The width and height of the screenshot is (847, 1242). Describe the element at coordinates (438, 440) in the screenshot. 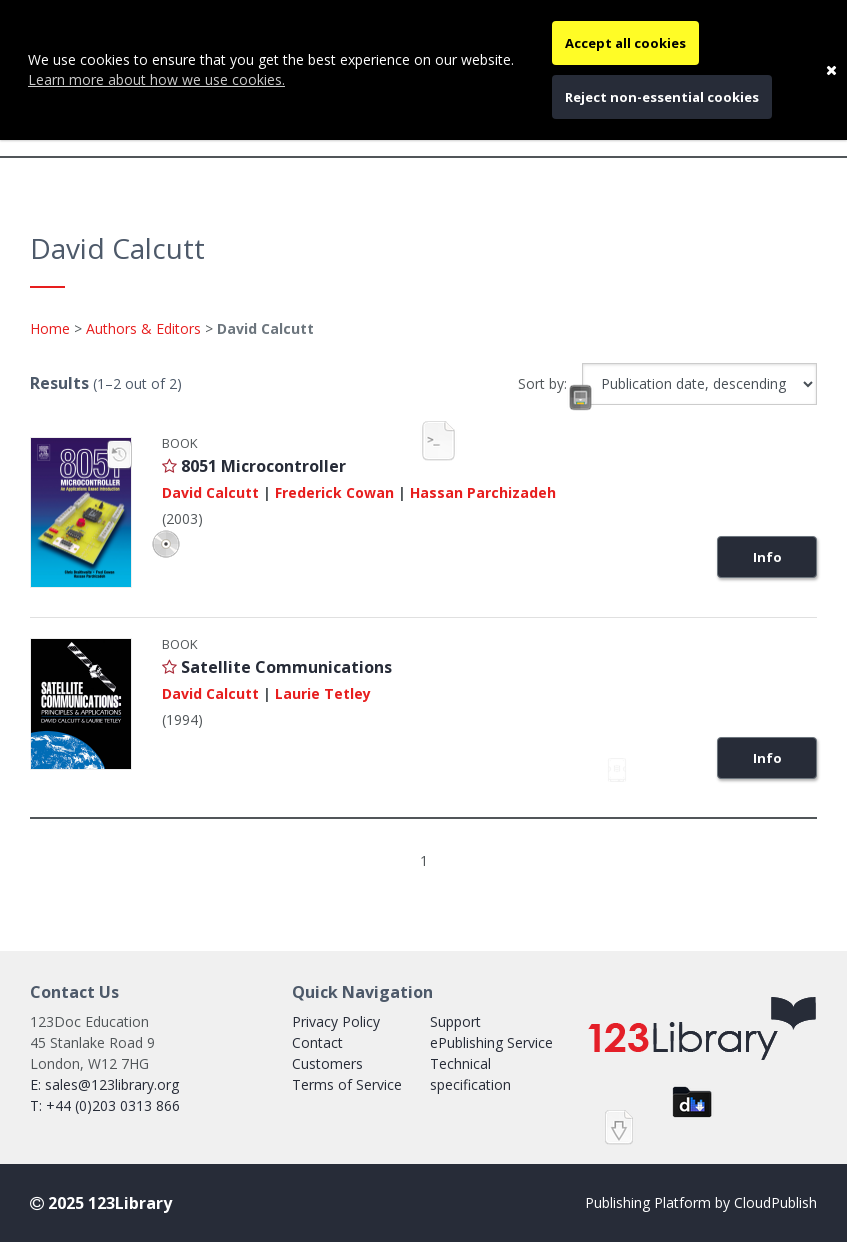

I see `a shell script or bash file` at that location.